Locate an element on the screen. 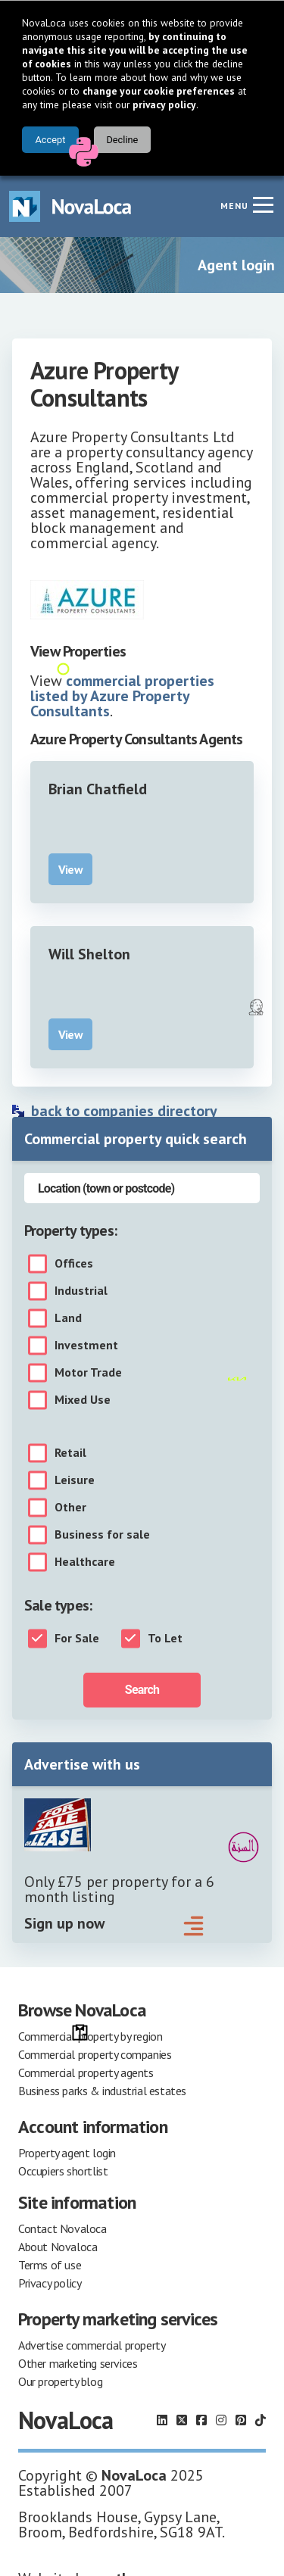 This screenshot has height=2576, width=284. US Sunnah Foundation logo is located at coordinates (243, 1846).